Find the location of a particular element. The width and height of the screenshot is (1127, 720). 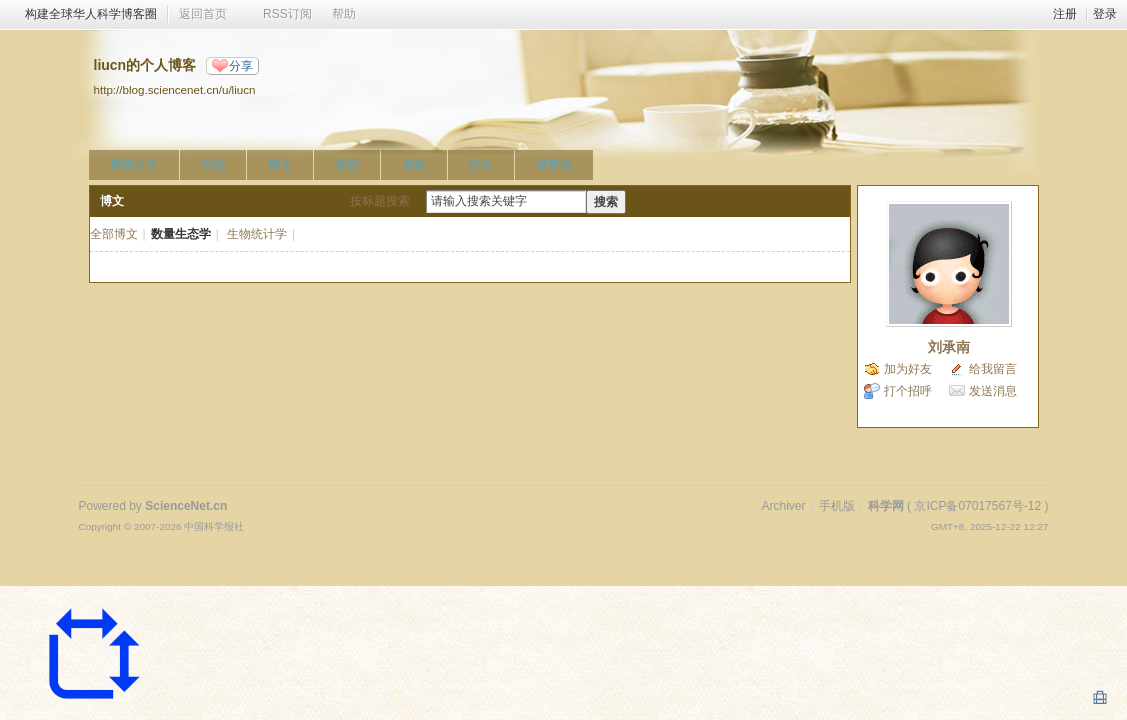

adjust custom dimensions or size is located at coordinates (89, 659).